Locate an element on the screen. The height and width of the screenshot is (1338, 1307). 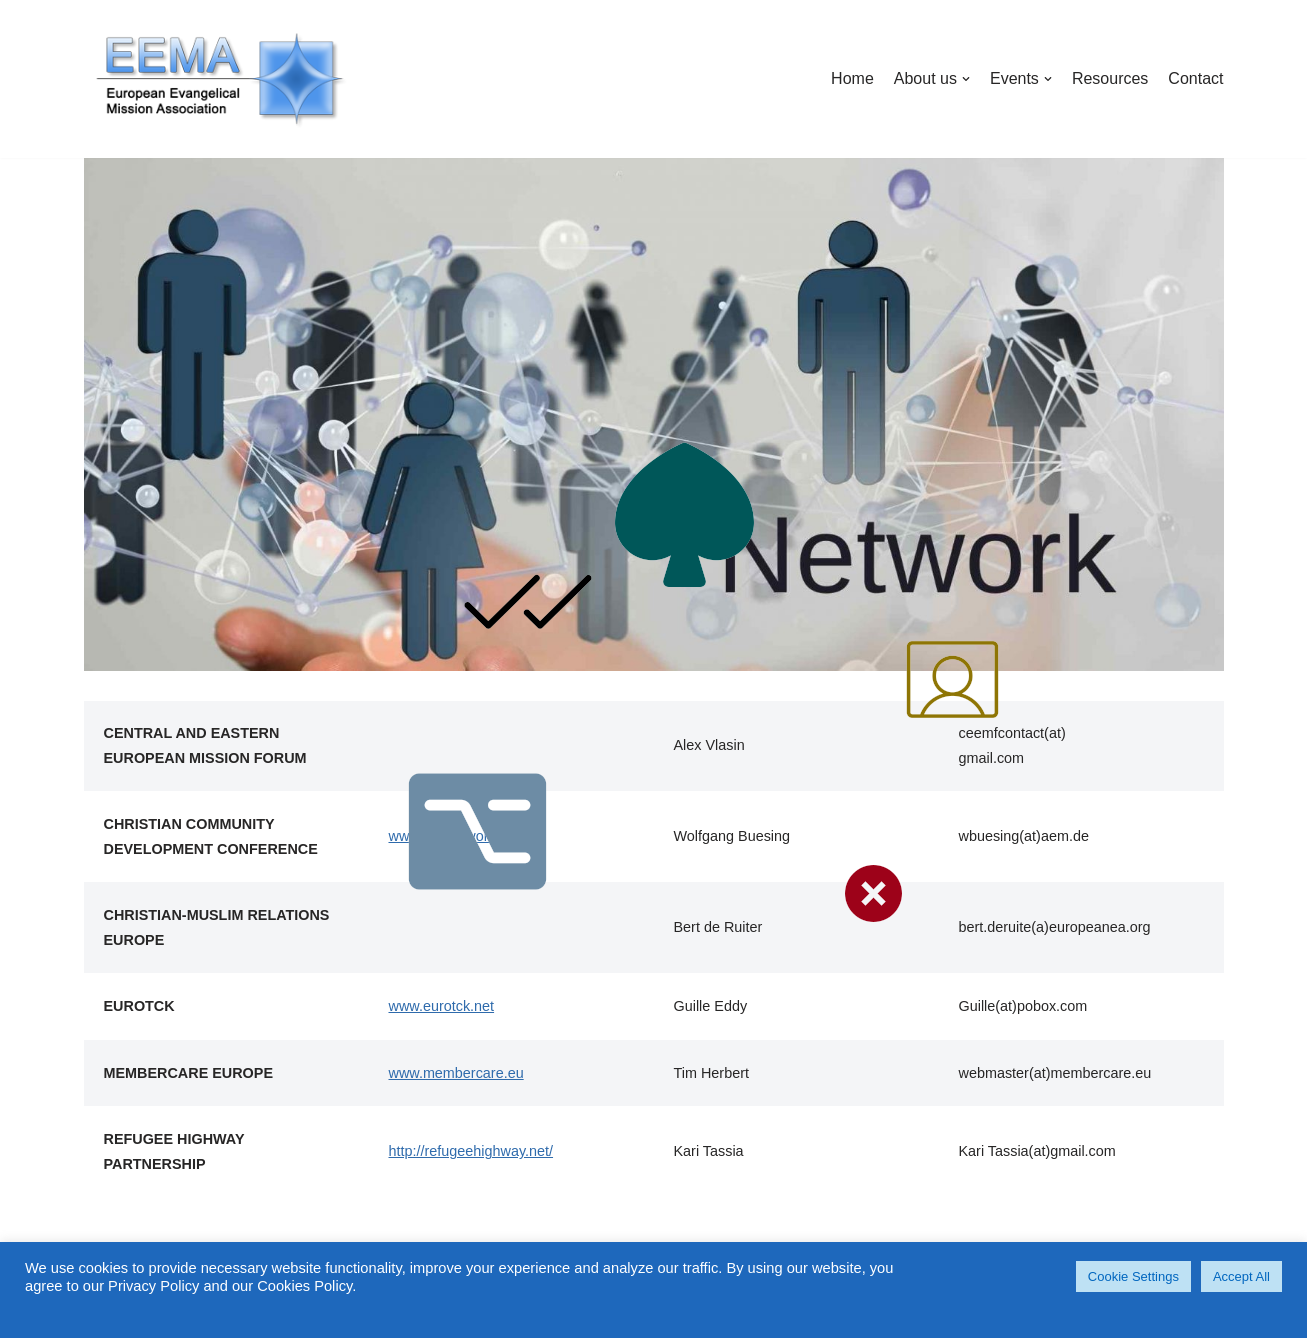
close or dismiss a dialog is located at coordinates (873, 893).